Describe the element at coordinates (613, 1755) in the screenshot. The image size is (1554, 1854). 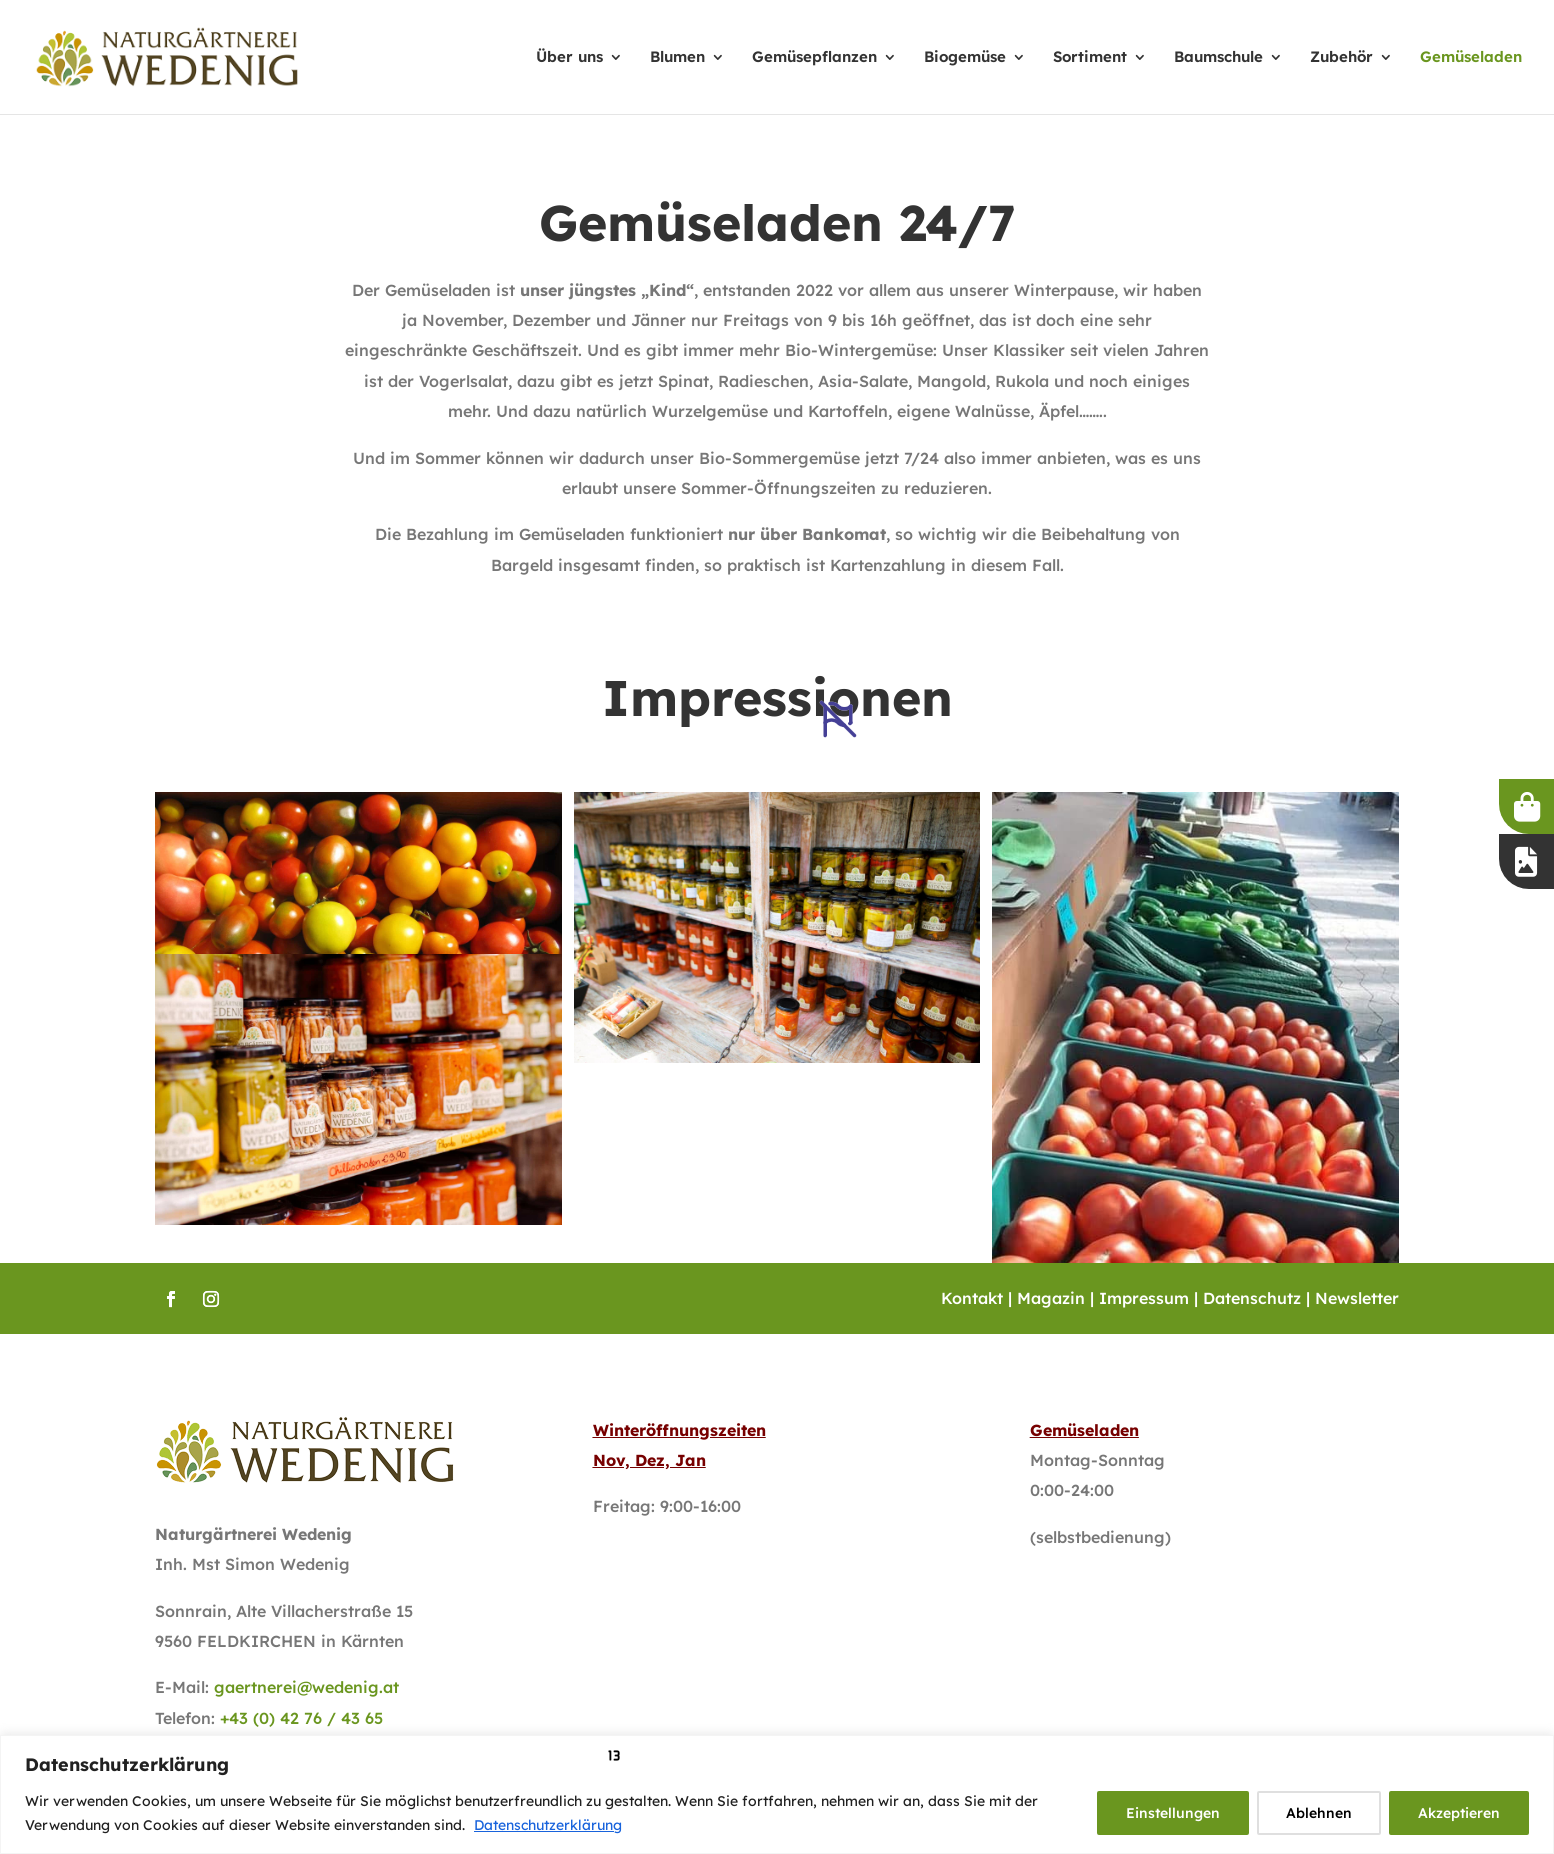
I see `indicates 13 unread notifications or items` at that location.